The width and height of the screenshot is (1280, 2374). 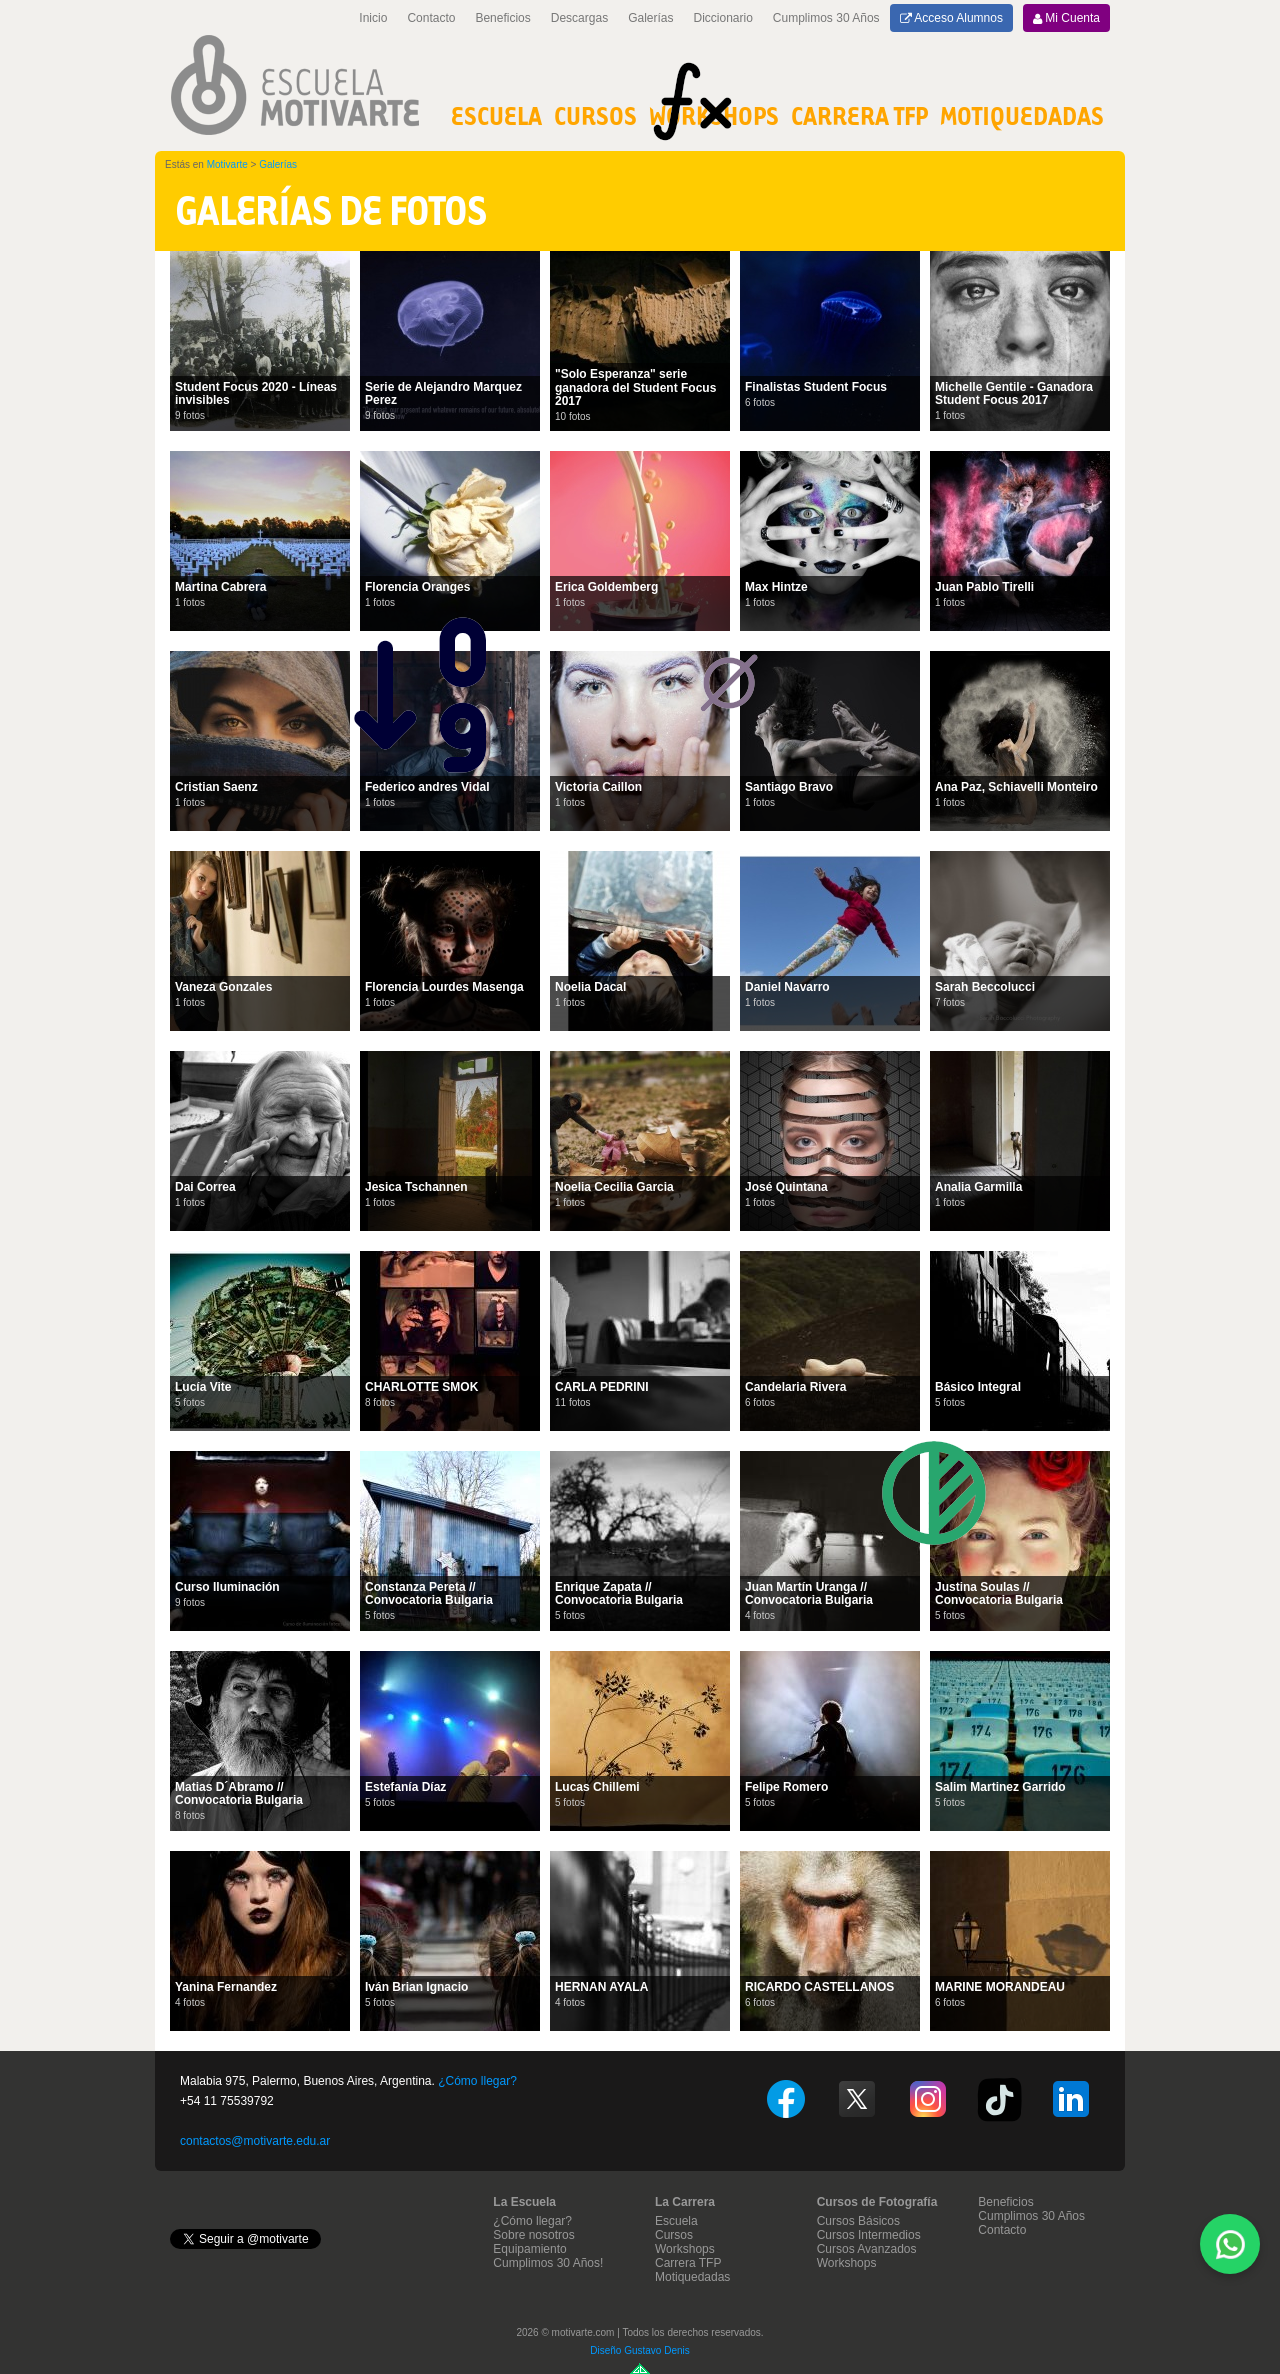 I want to click on calculate average value, so click(x=729, y=683).